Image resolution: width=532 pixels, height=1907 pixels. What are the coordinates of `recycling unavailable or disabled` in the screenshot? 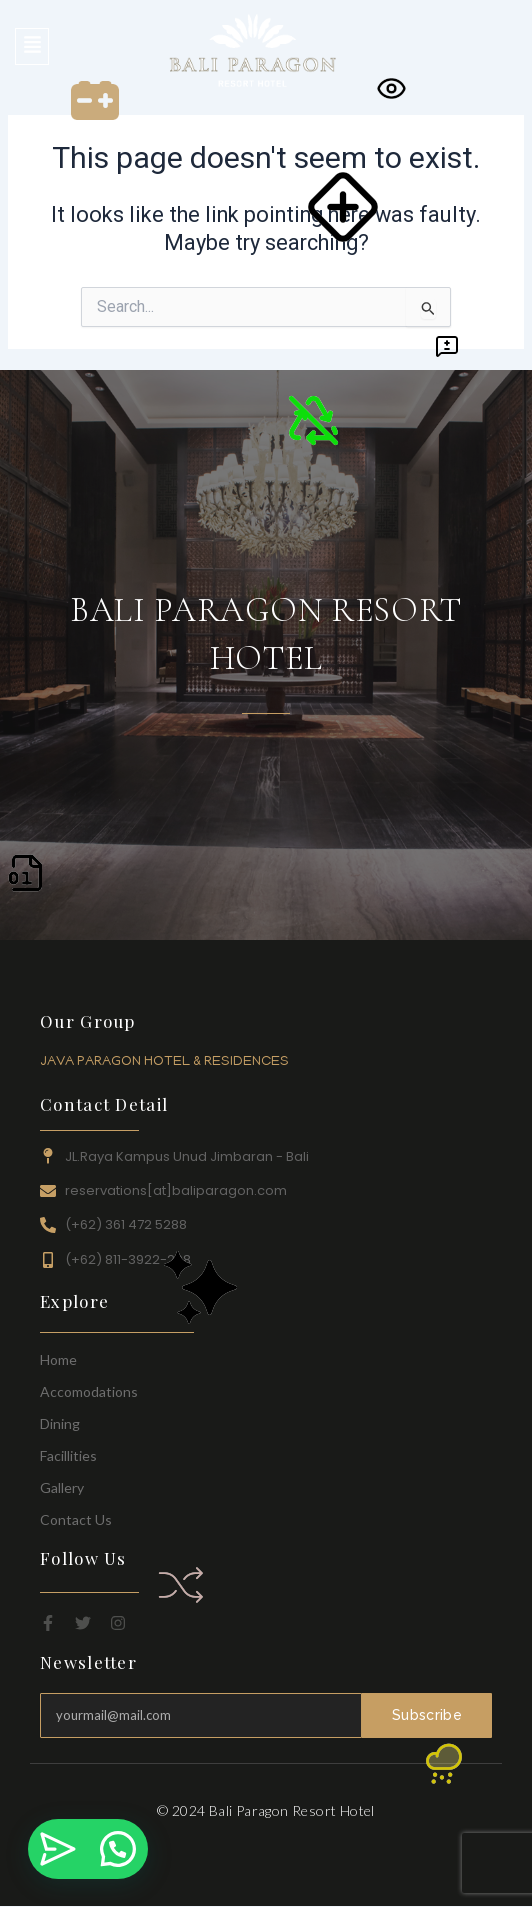 It's located at (313, 420).